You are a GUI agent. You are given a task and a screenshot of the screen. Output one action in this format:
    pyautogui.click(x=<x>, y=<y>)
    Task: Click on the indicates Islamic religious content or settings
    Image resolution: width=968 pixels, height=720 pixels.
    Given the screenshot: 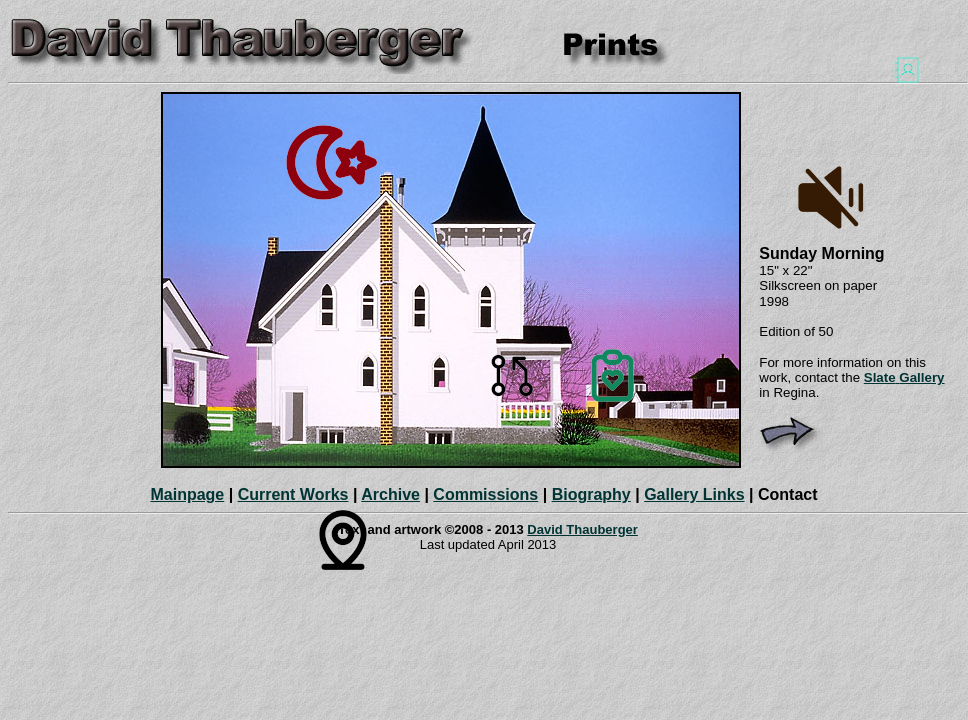 What is the action you would take?
    pyautogui.click(x=329, y=162)
    